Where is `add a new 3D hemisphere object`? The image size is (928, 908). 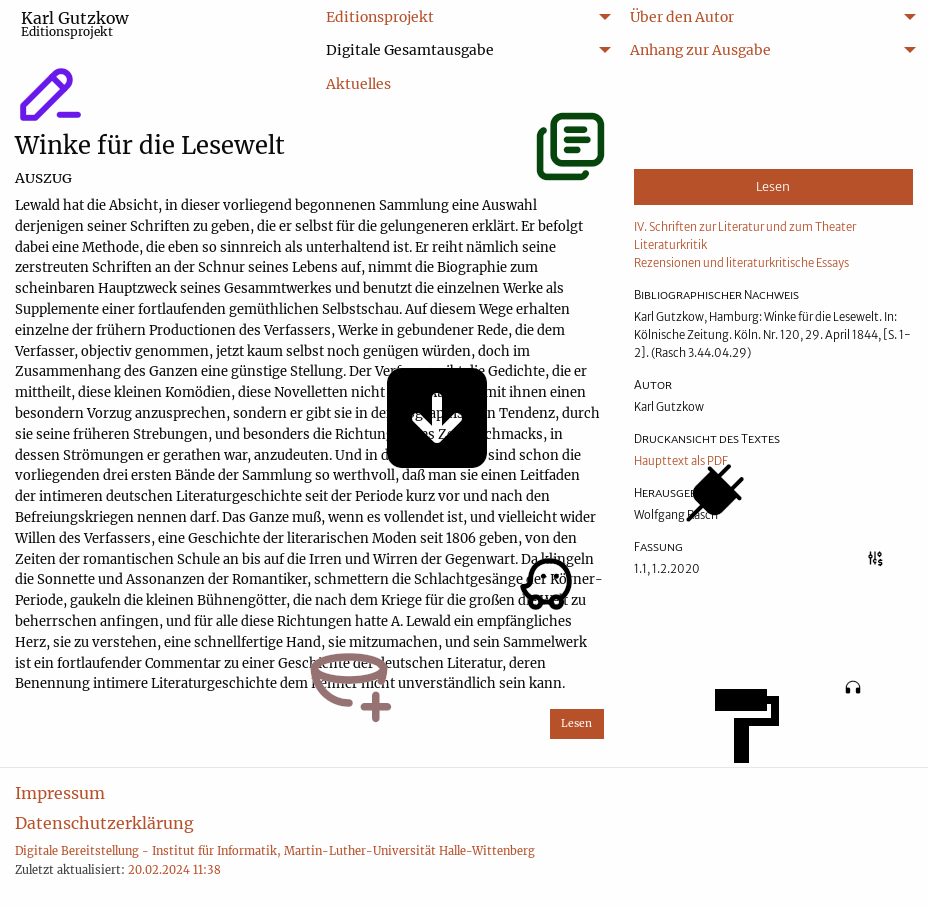
add a new 3D hemisphere object is located at coordinates (349, 680).